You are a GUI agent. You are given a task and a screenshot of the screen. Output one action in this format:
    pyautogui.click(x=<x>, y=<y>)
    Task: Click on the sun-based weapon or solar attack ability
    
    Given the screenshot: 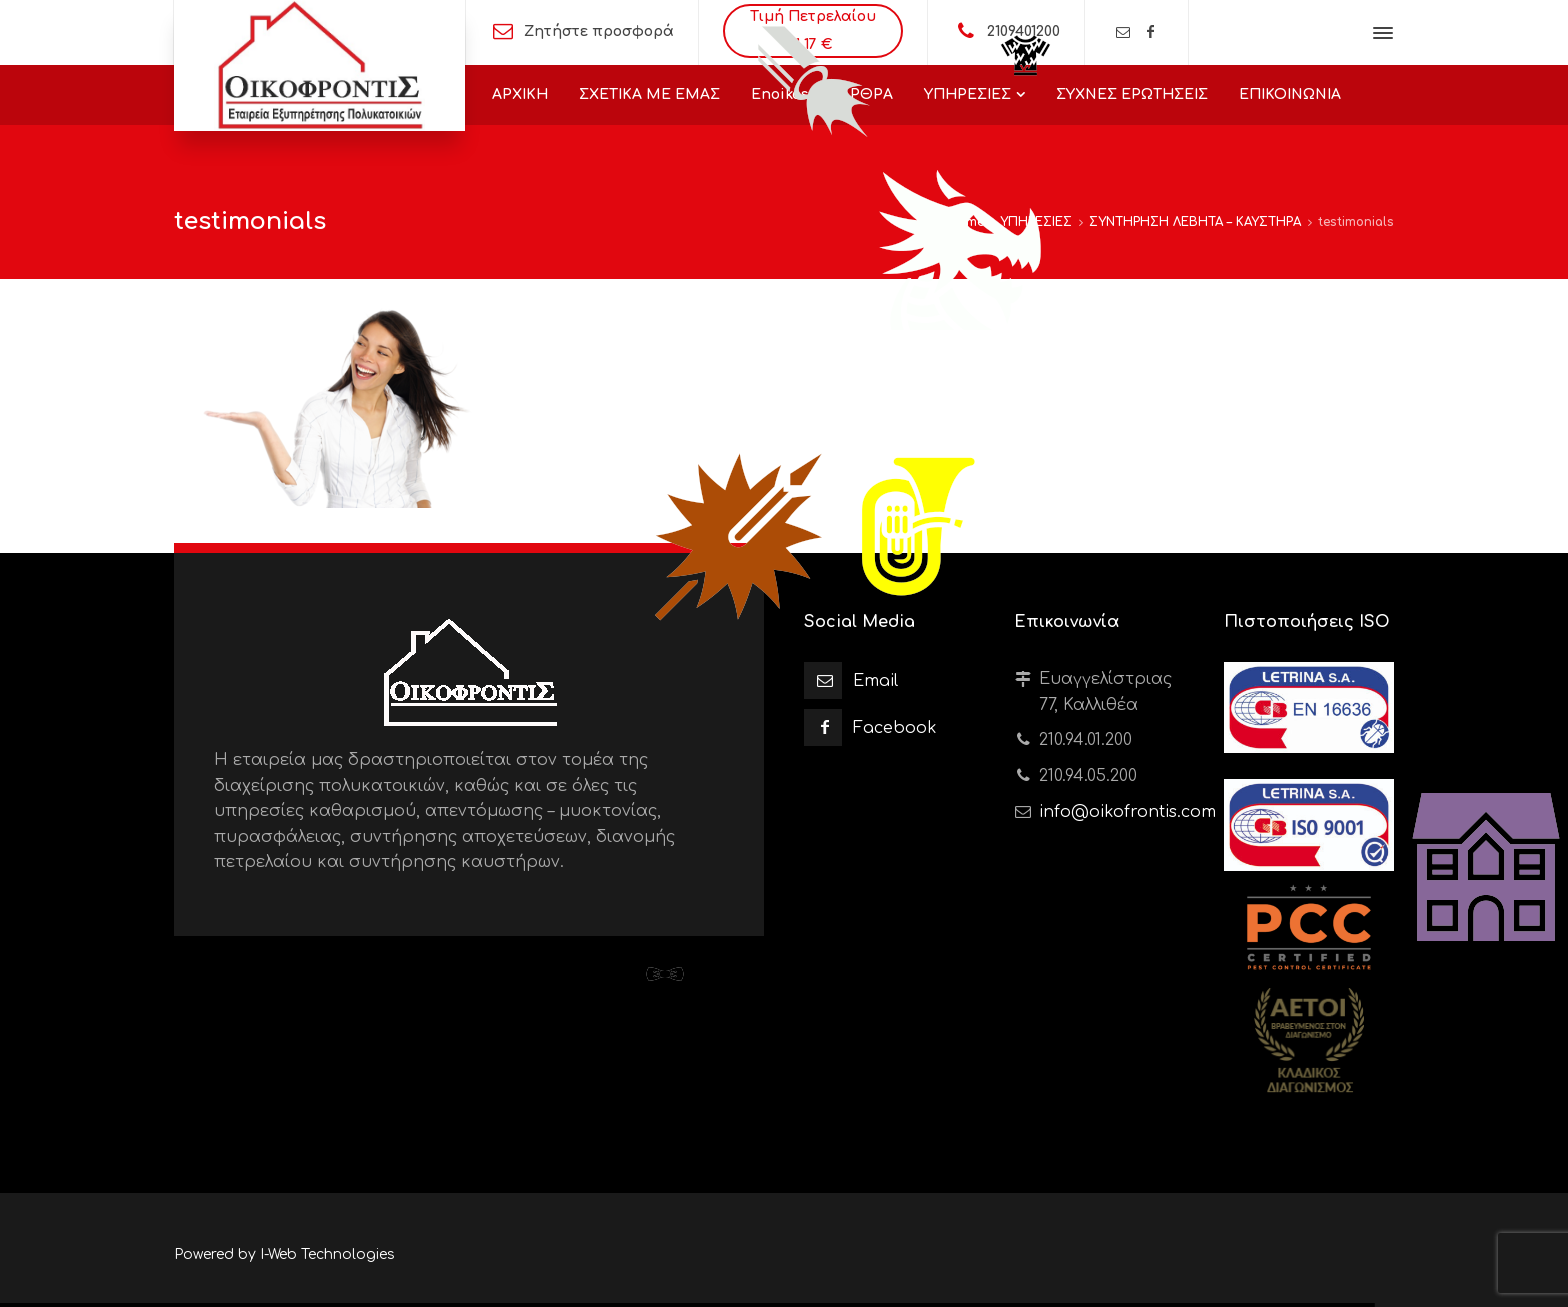 What is the action you would take?
    pyautogui.click(x=738, y=536)
    